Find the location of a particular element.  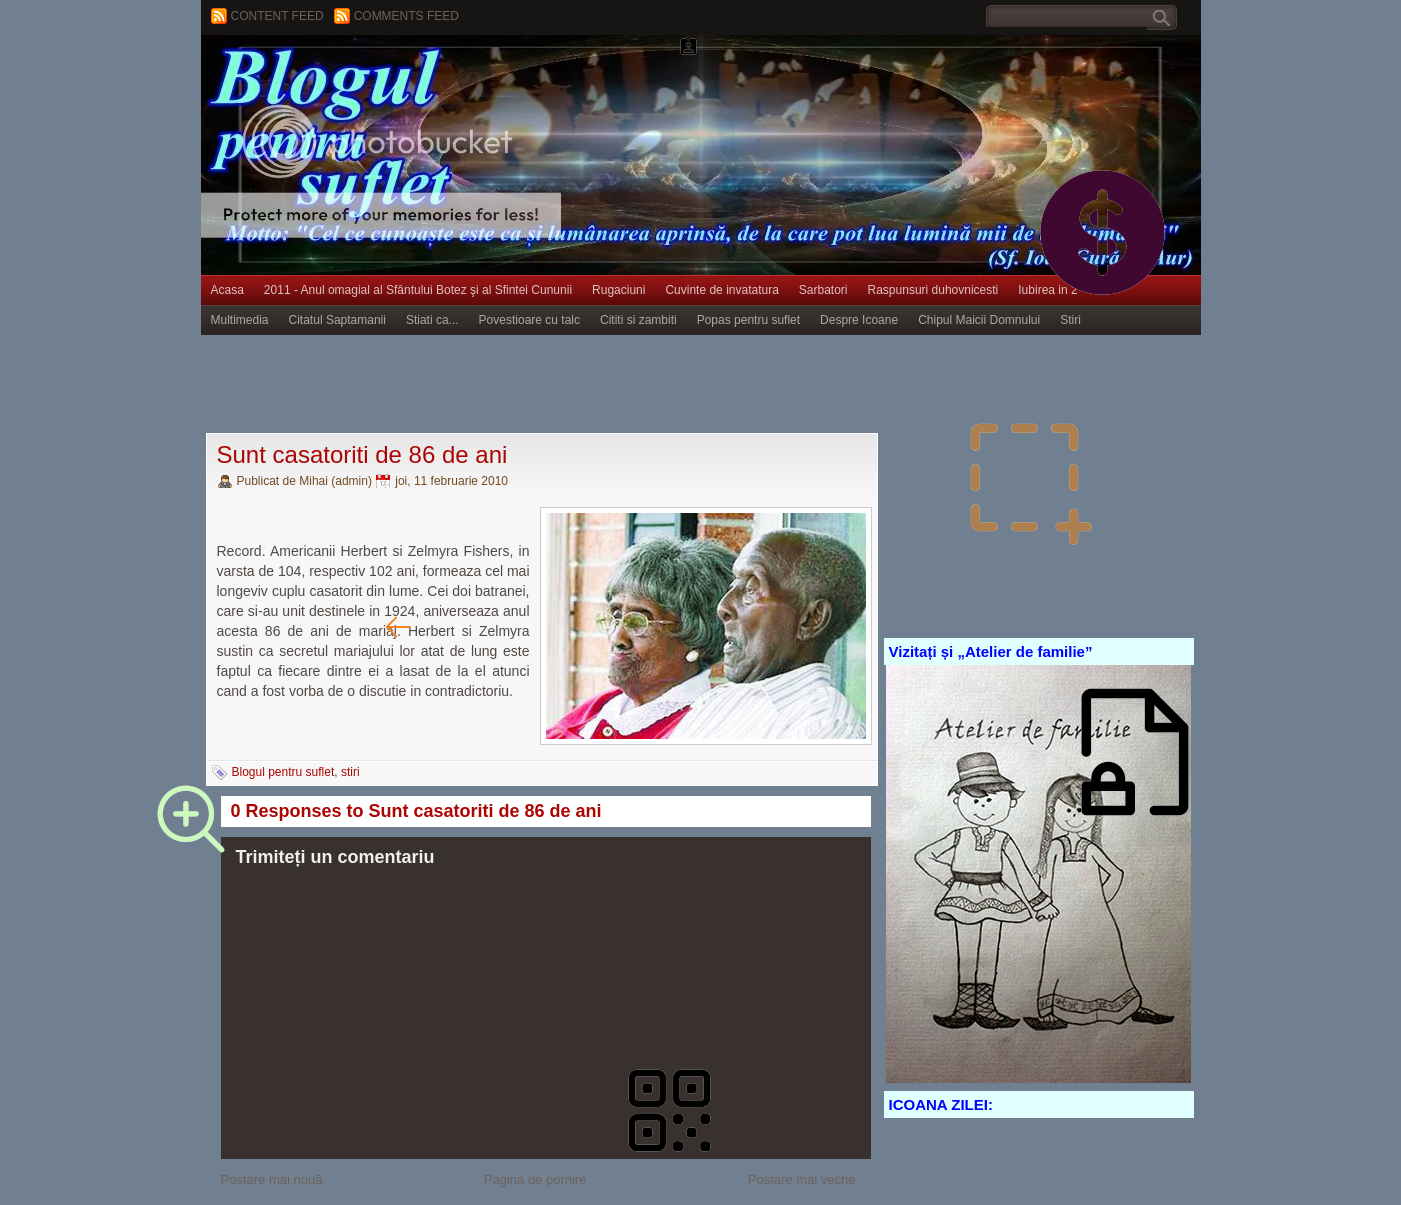

add to current selection is located at coordinates (1024, 477).